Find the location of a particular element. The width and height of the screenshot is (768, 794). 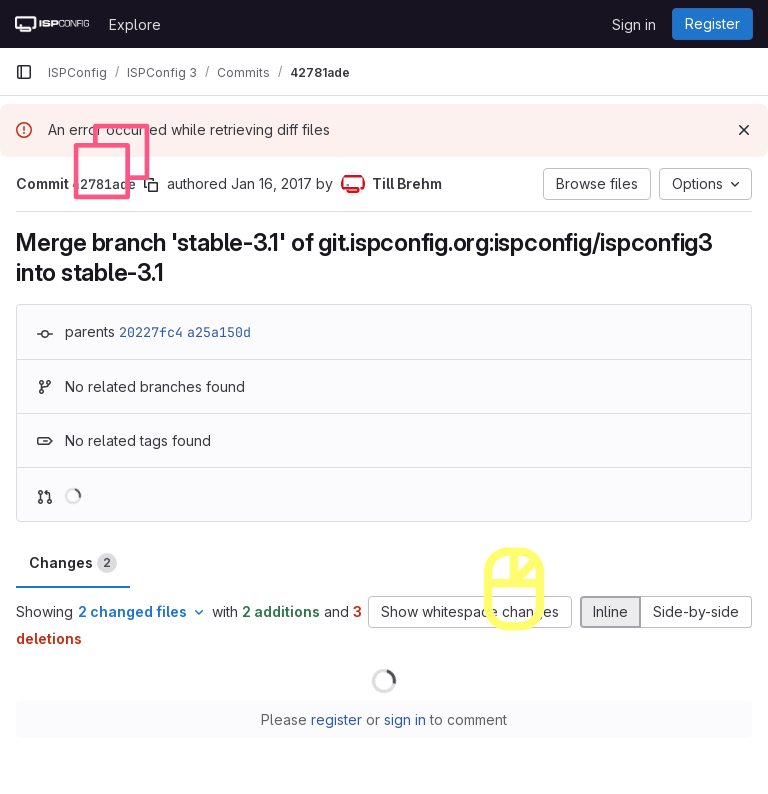

right-click action or context menu trigger is located at coordinates (514, 589).